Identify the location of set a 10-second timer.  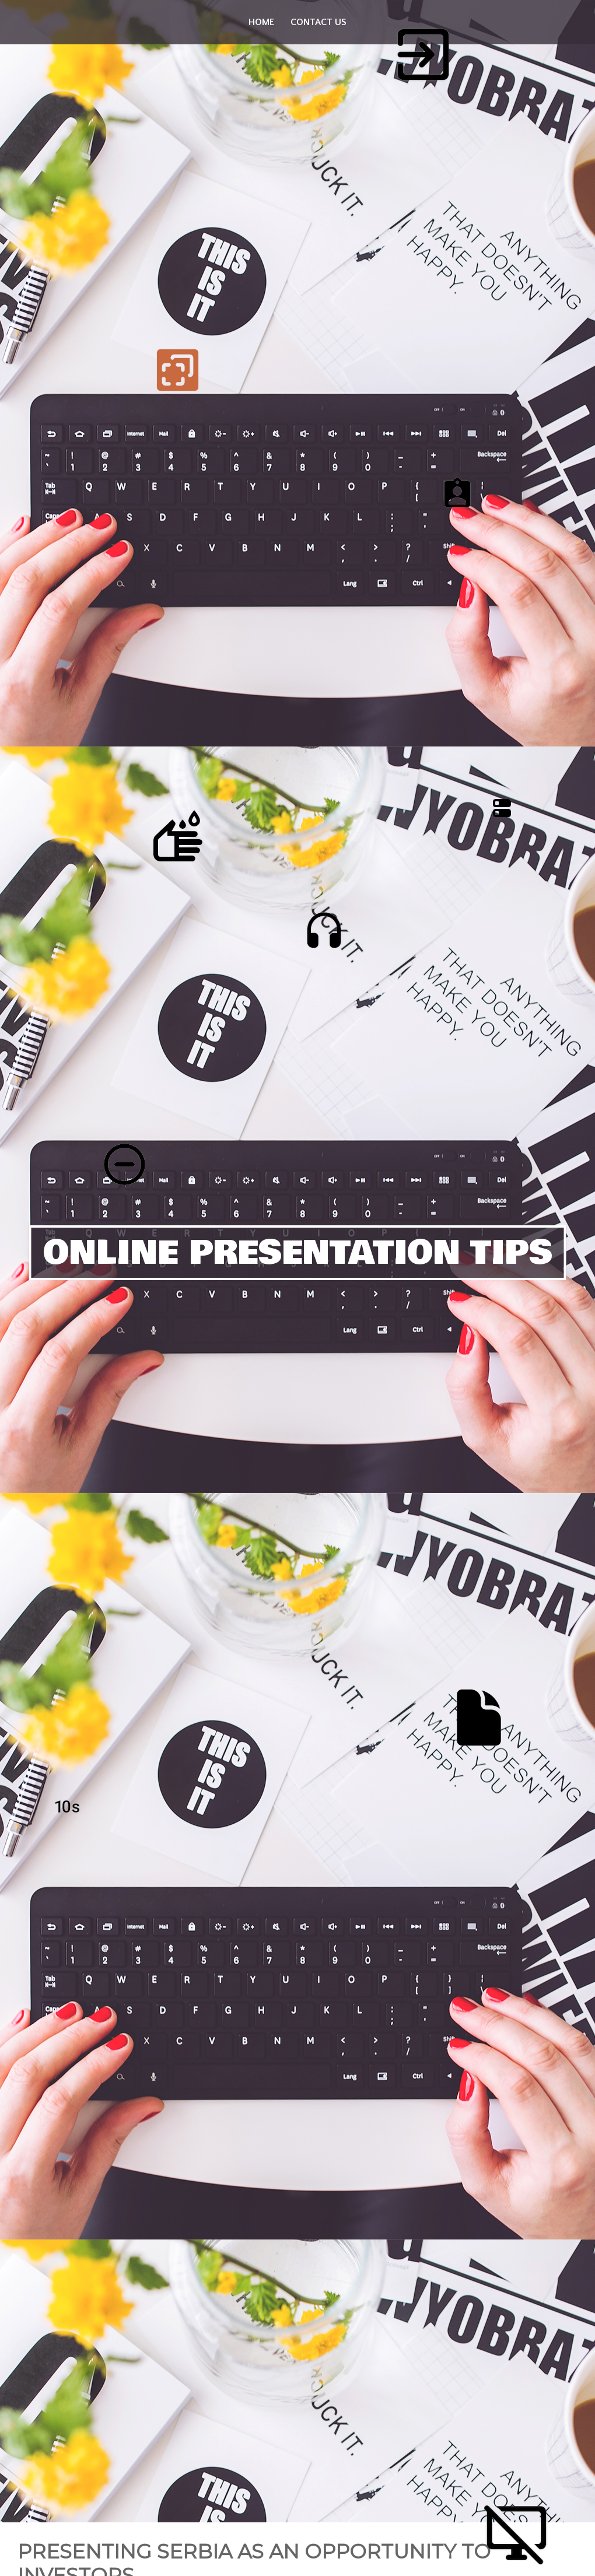
(67, 1806).